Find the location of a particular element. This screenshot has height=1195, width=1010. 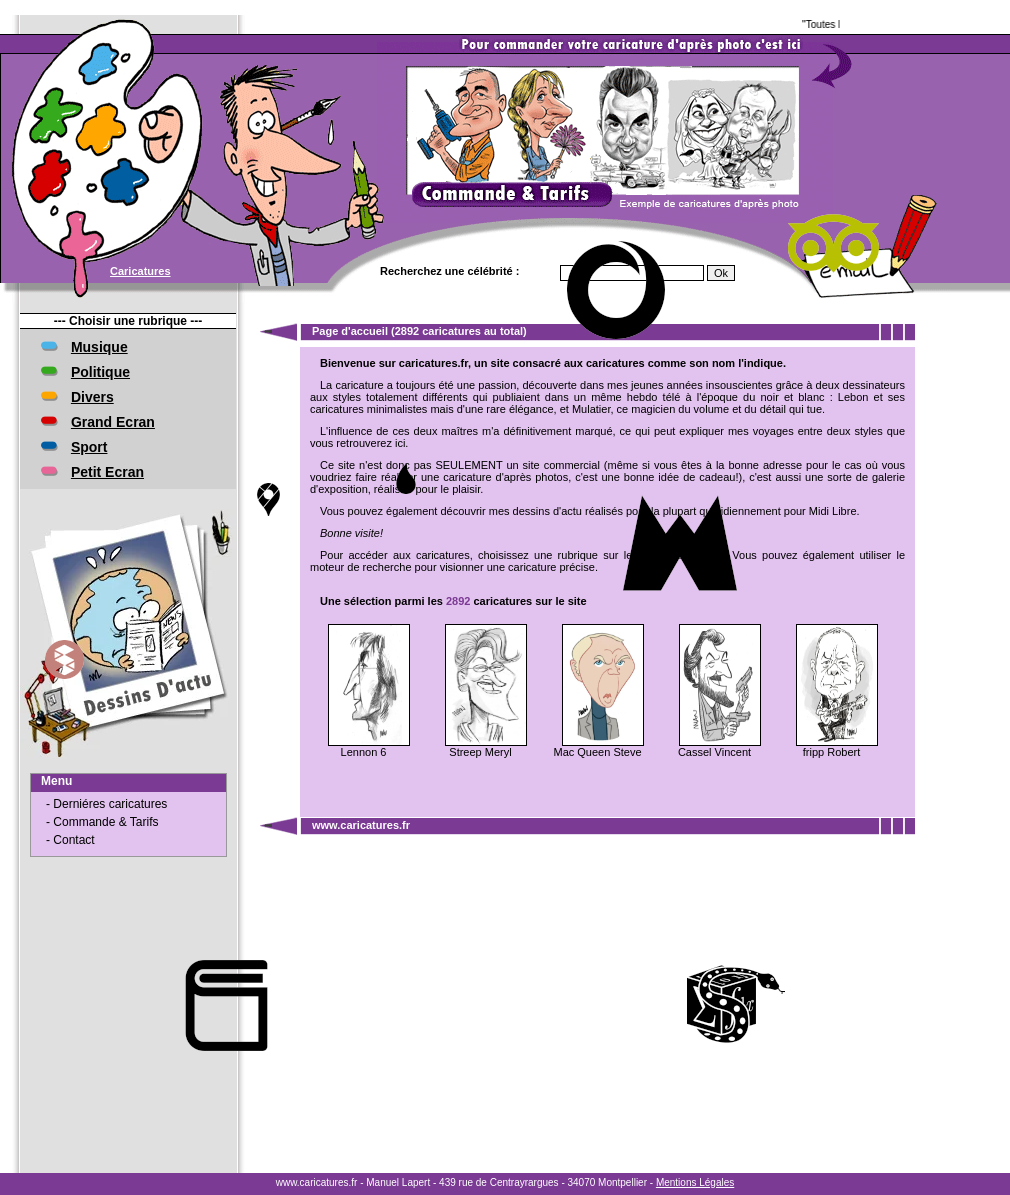

sympy python library logo is located at coordinates (736, 1004).